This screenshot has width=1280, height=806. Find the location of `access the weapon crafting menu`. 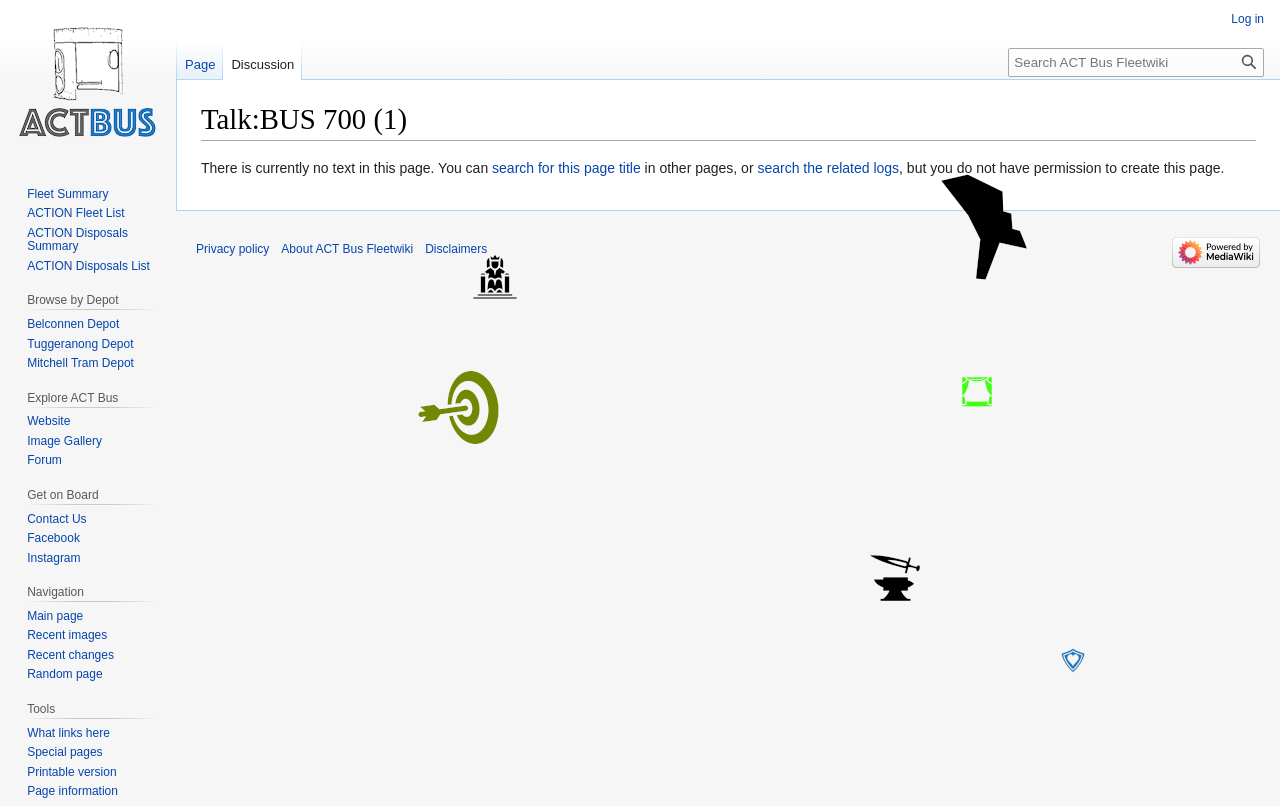

access the weapon crafting menu is located at coordinates (895, 576).